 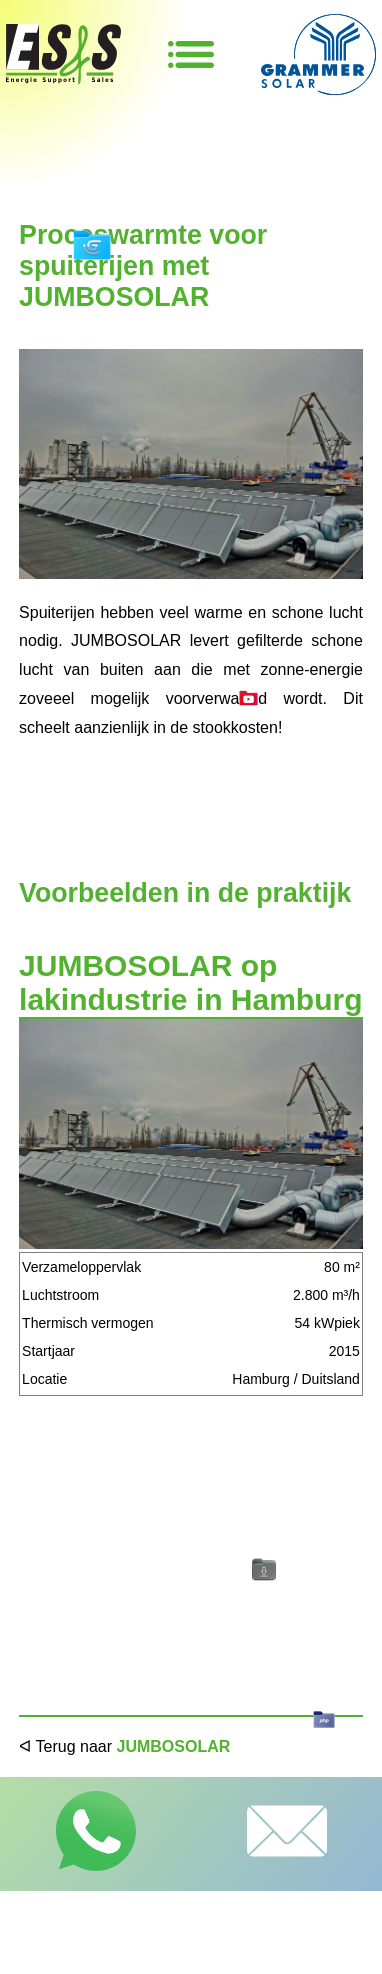 I want to click on open folder containing php files, so click(x=324, y=1720).